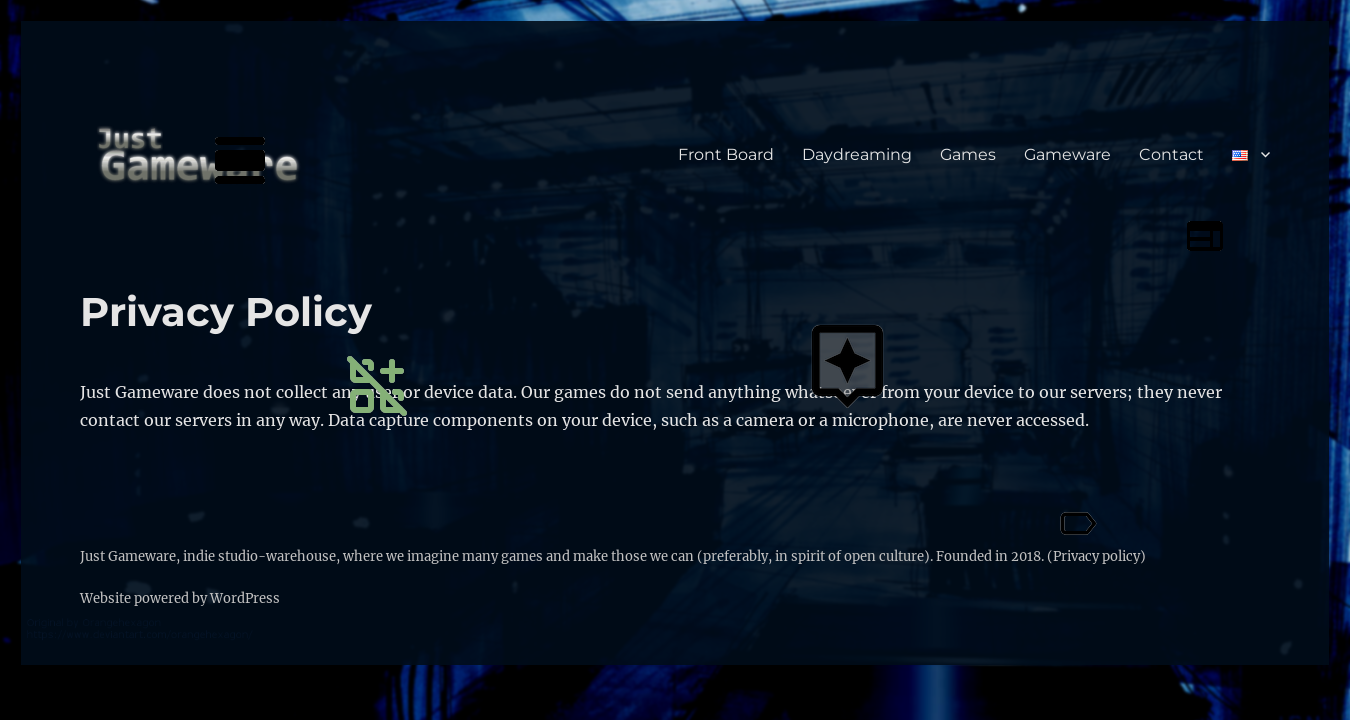 The width and height of the screenshot is (1350, 720). What do you see at coordinates (241, 160) in the screenshot?
I see `switch to day view in calendar` at bounding box center [241, 160].